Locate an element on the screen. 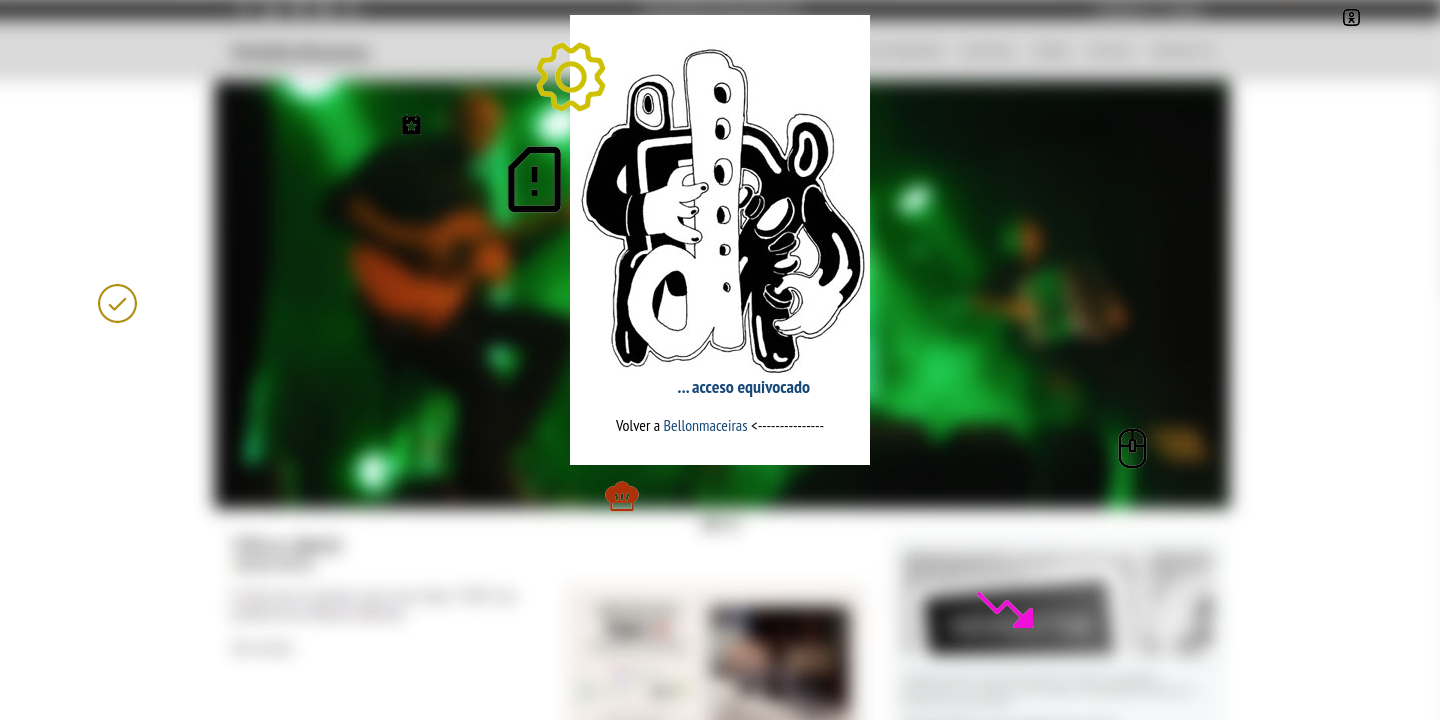  indicates task or action completed successfully is located at coordinates (117, 303).